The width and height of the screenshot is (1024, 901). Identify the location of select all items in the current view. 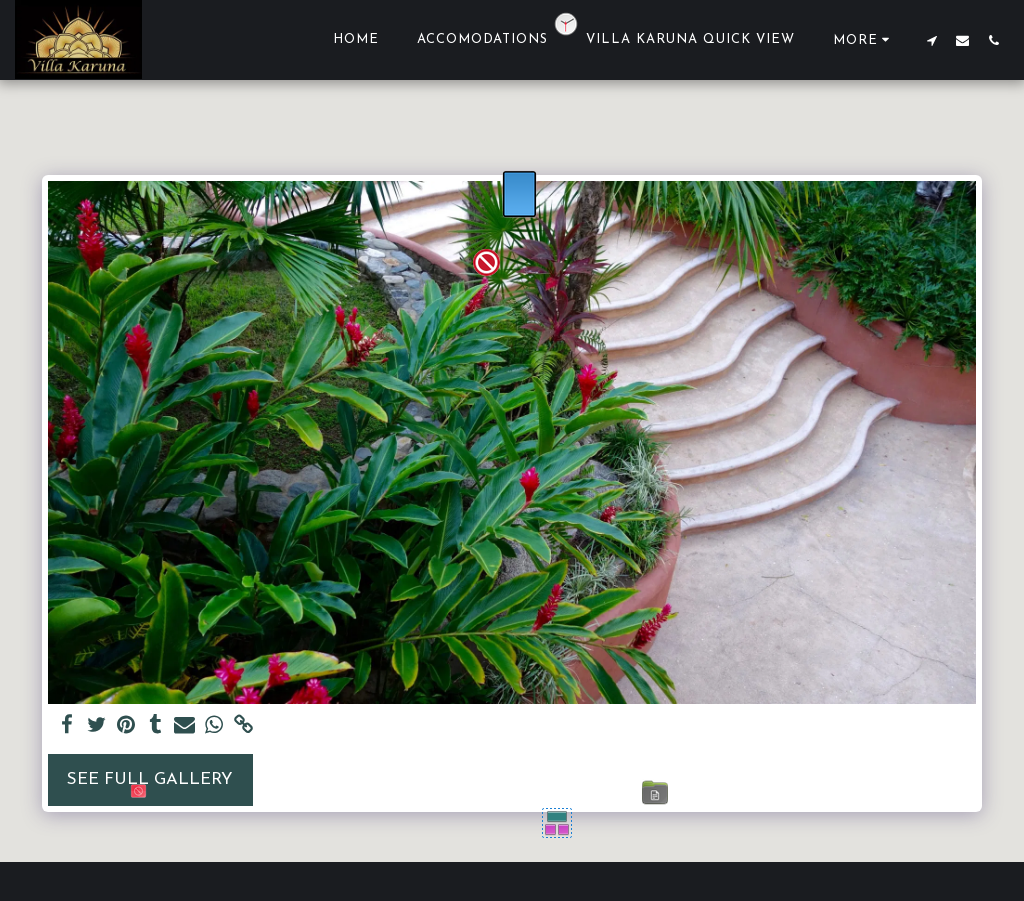
(557, 823).